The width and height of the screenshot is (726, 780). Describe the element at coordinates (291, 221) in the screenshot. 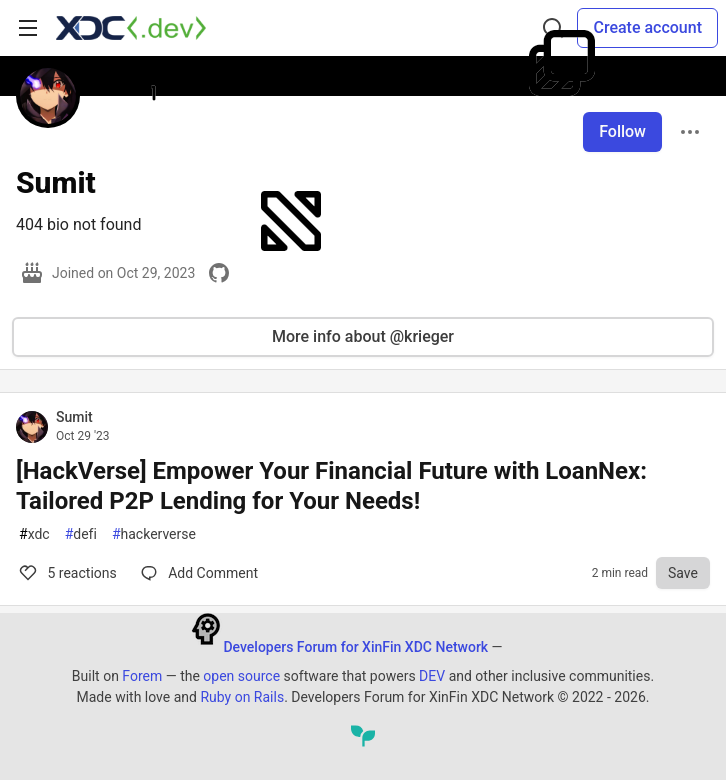

I see `open apple news app` at that location.